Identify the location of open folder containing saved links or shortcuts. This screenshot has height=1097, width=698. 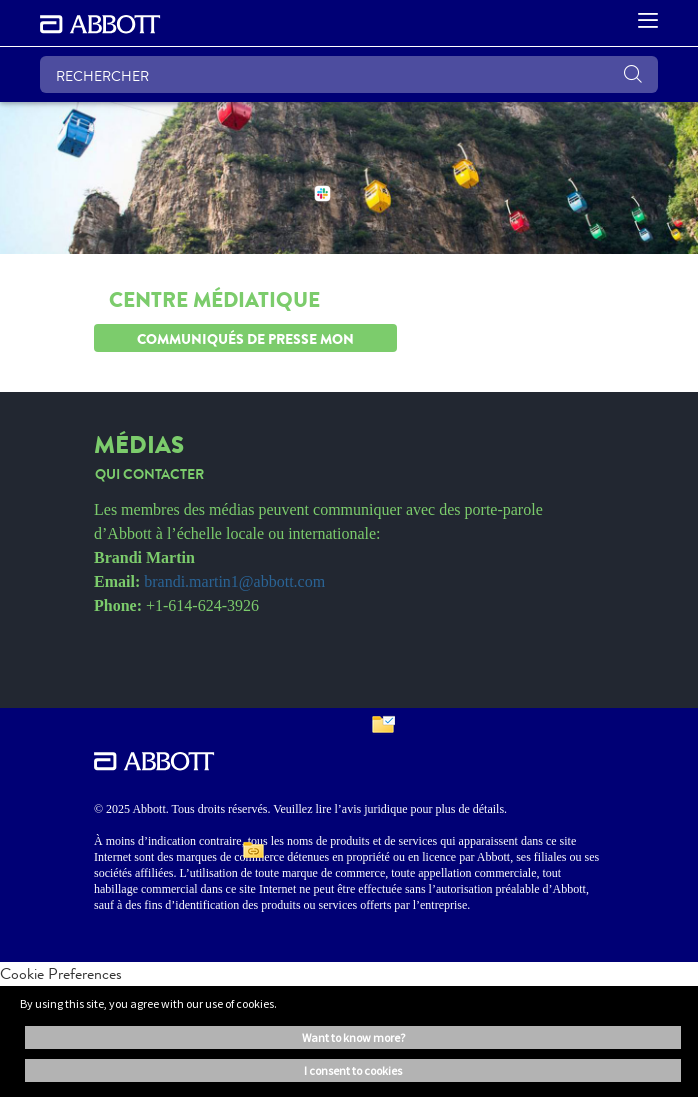
(253, 850).